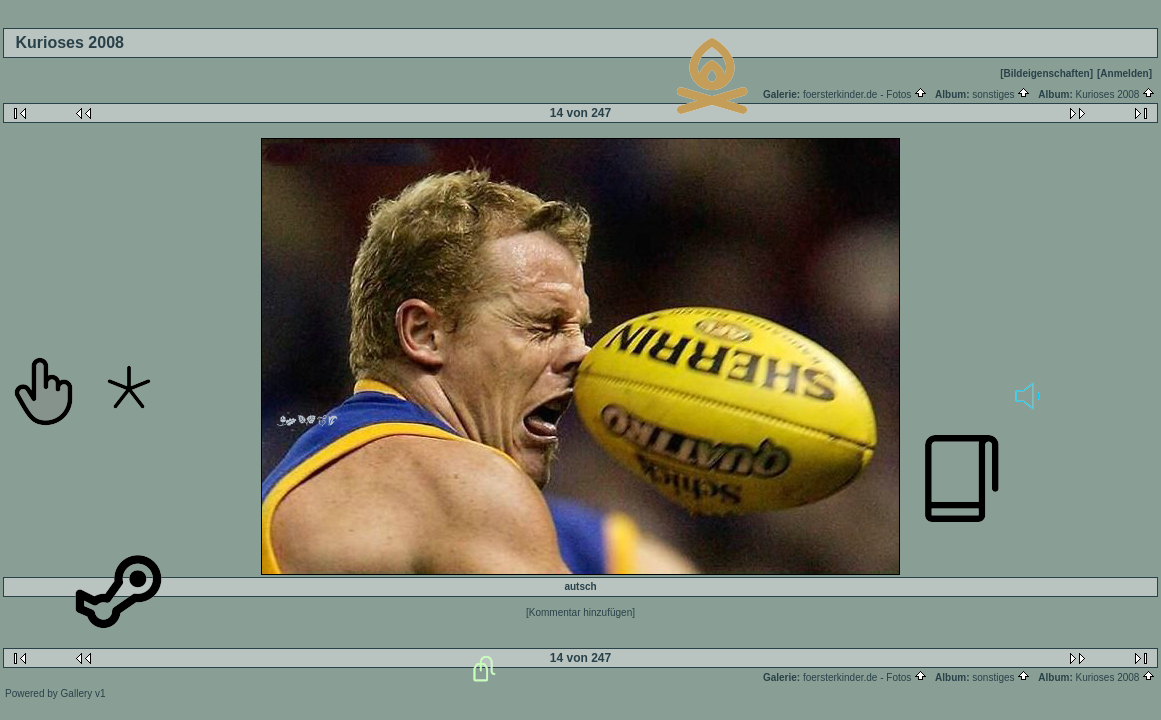 The height and width of the screenshot is (720, 1161). I want to click on select tea or hot beverage option, so click(483, 669).